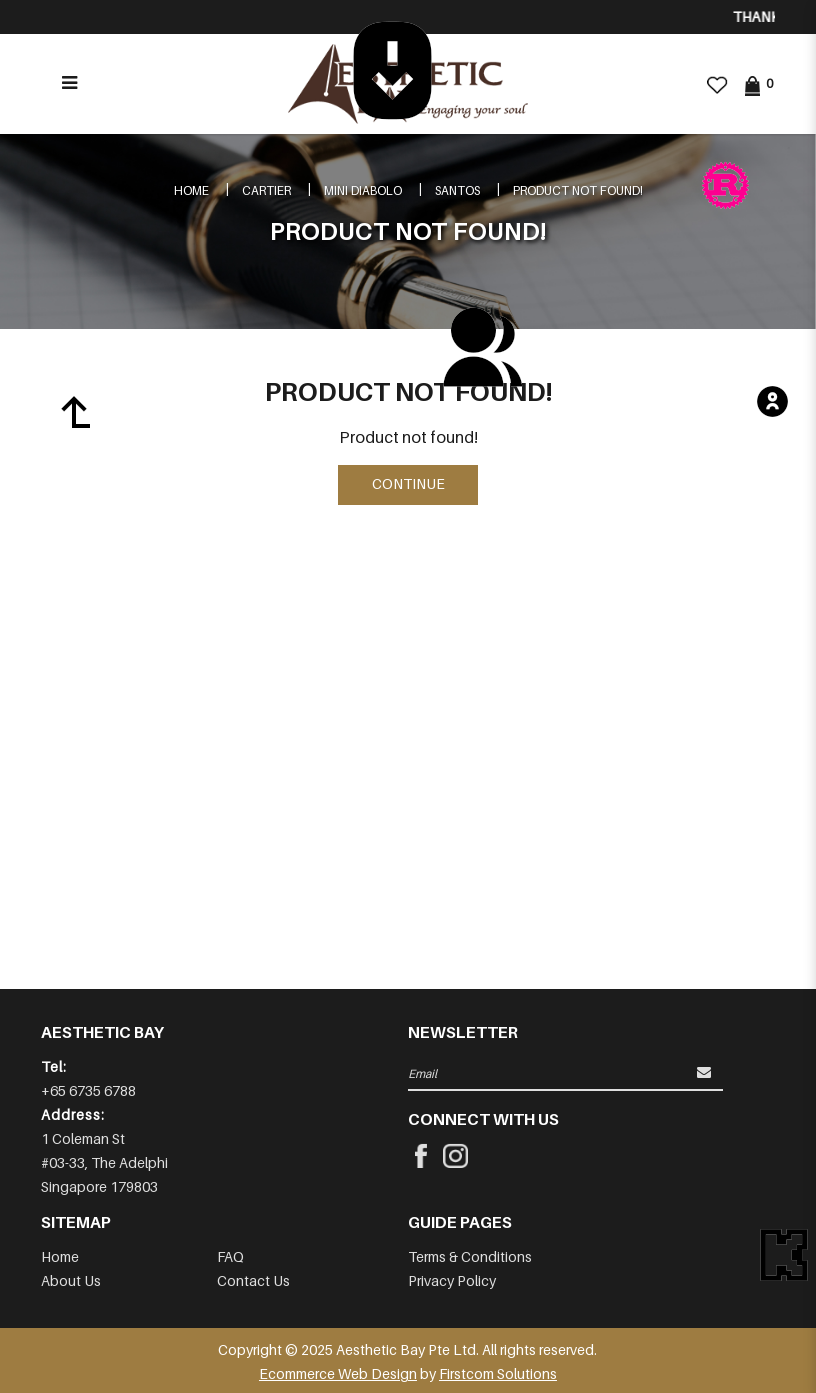 Image resolution: width=816 pixels, height=1393 pixels. I want to click on scroll to the bottom of the page, so click(392, 70).